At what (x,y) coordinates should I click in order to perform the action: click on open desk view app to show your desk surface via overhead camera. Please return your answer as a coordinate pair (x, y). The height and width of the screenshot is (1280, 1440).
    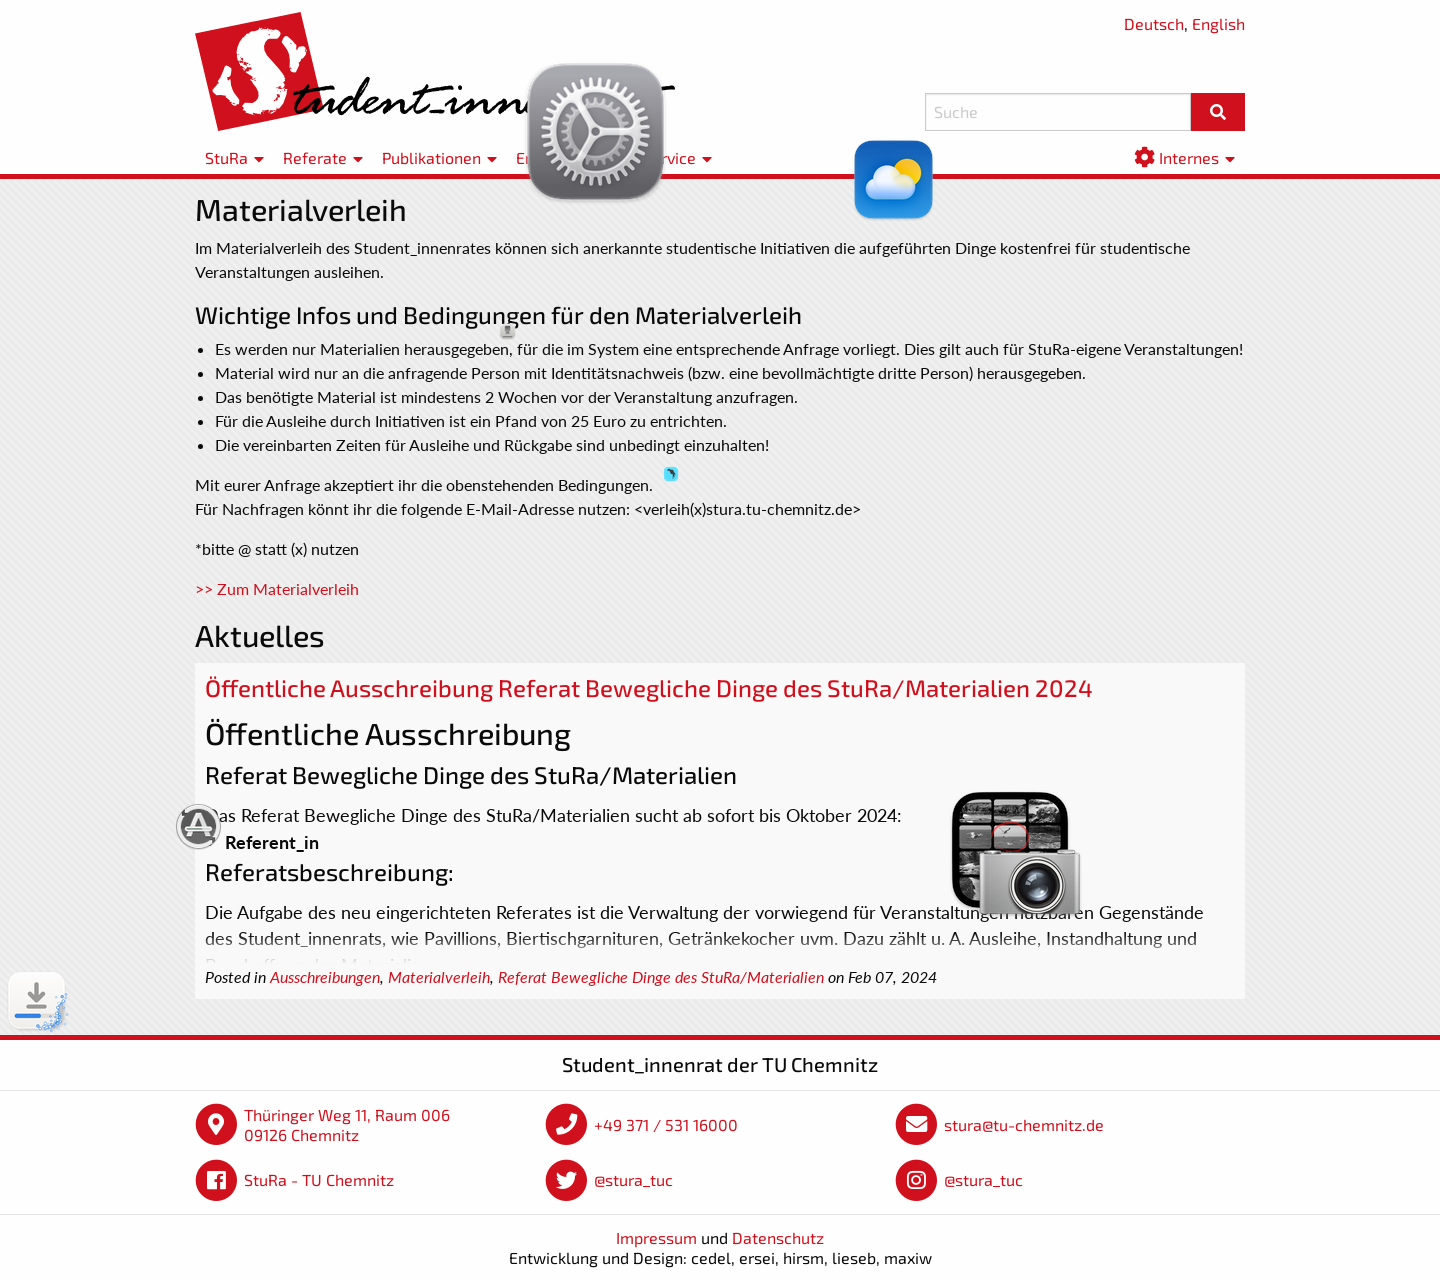
    Looking at the image, I should click on (507, 331).